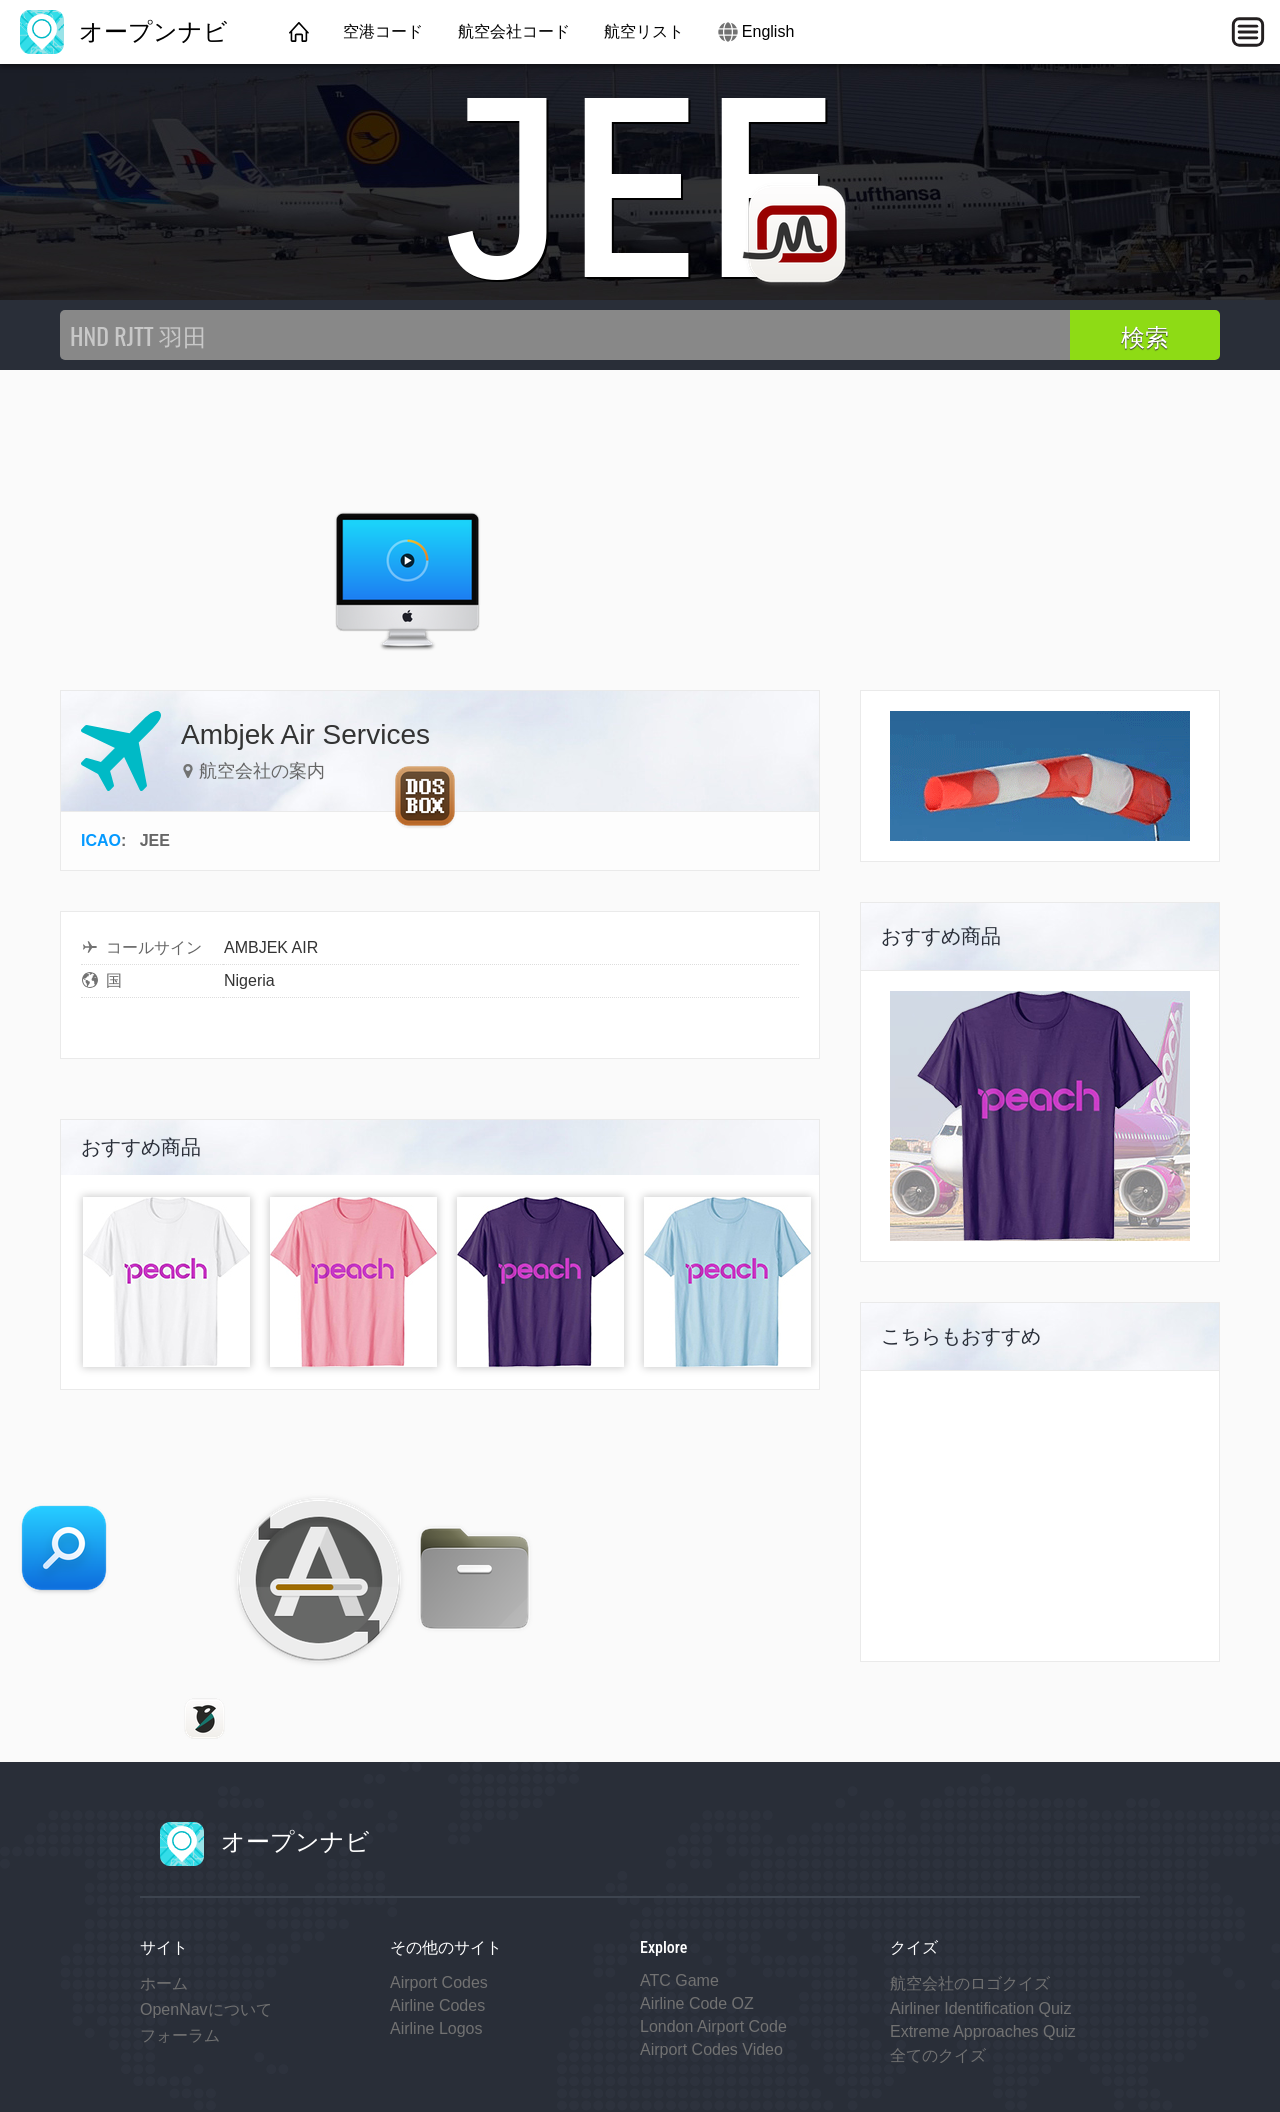  Describe the element at coordinates (797, 234) in the screenshot. I see `open openchrom chromatography software` at that location.